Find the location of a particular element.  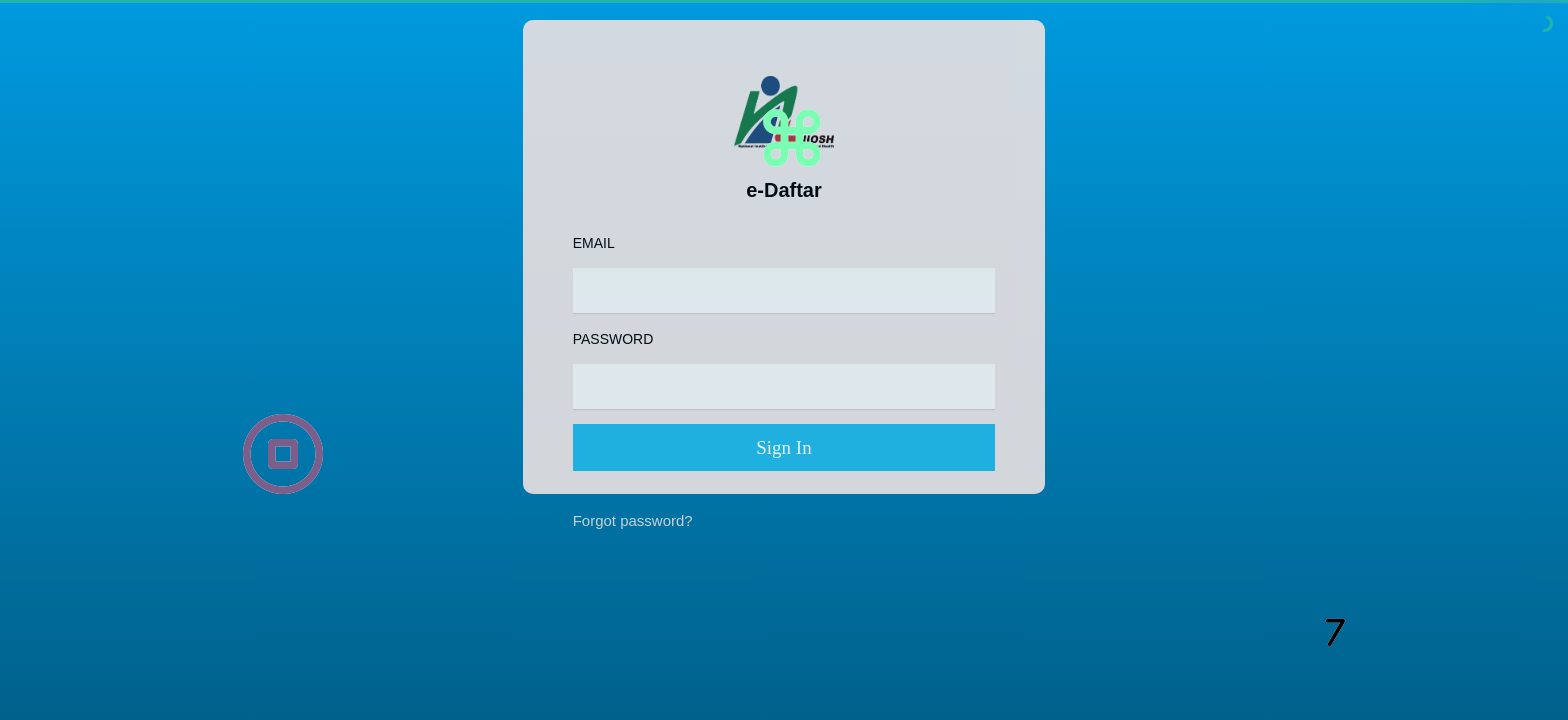

stop media playback is located at coordinates (283, 454).